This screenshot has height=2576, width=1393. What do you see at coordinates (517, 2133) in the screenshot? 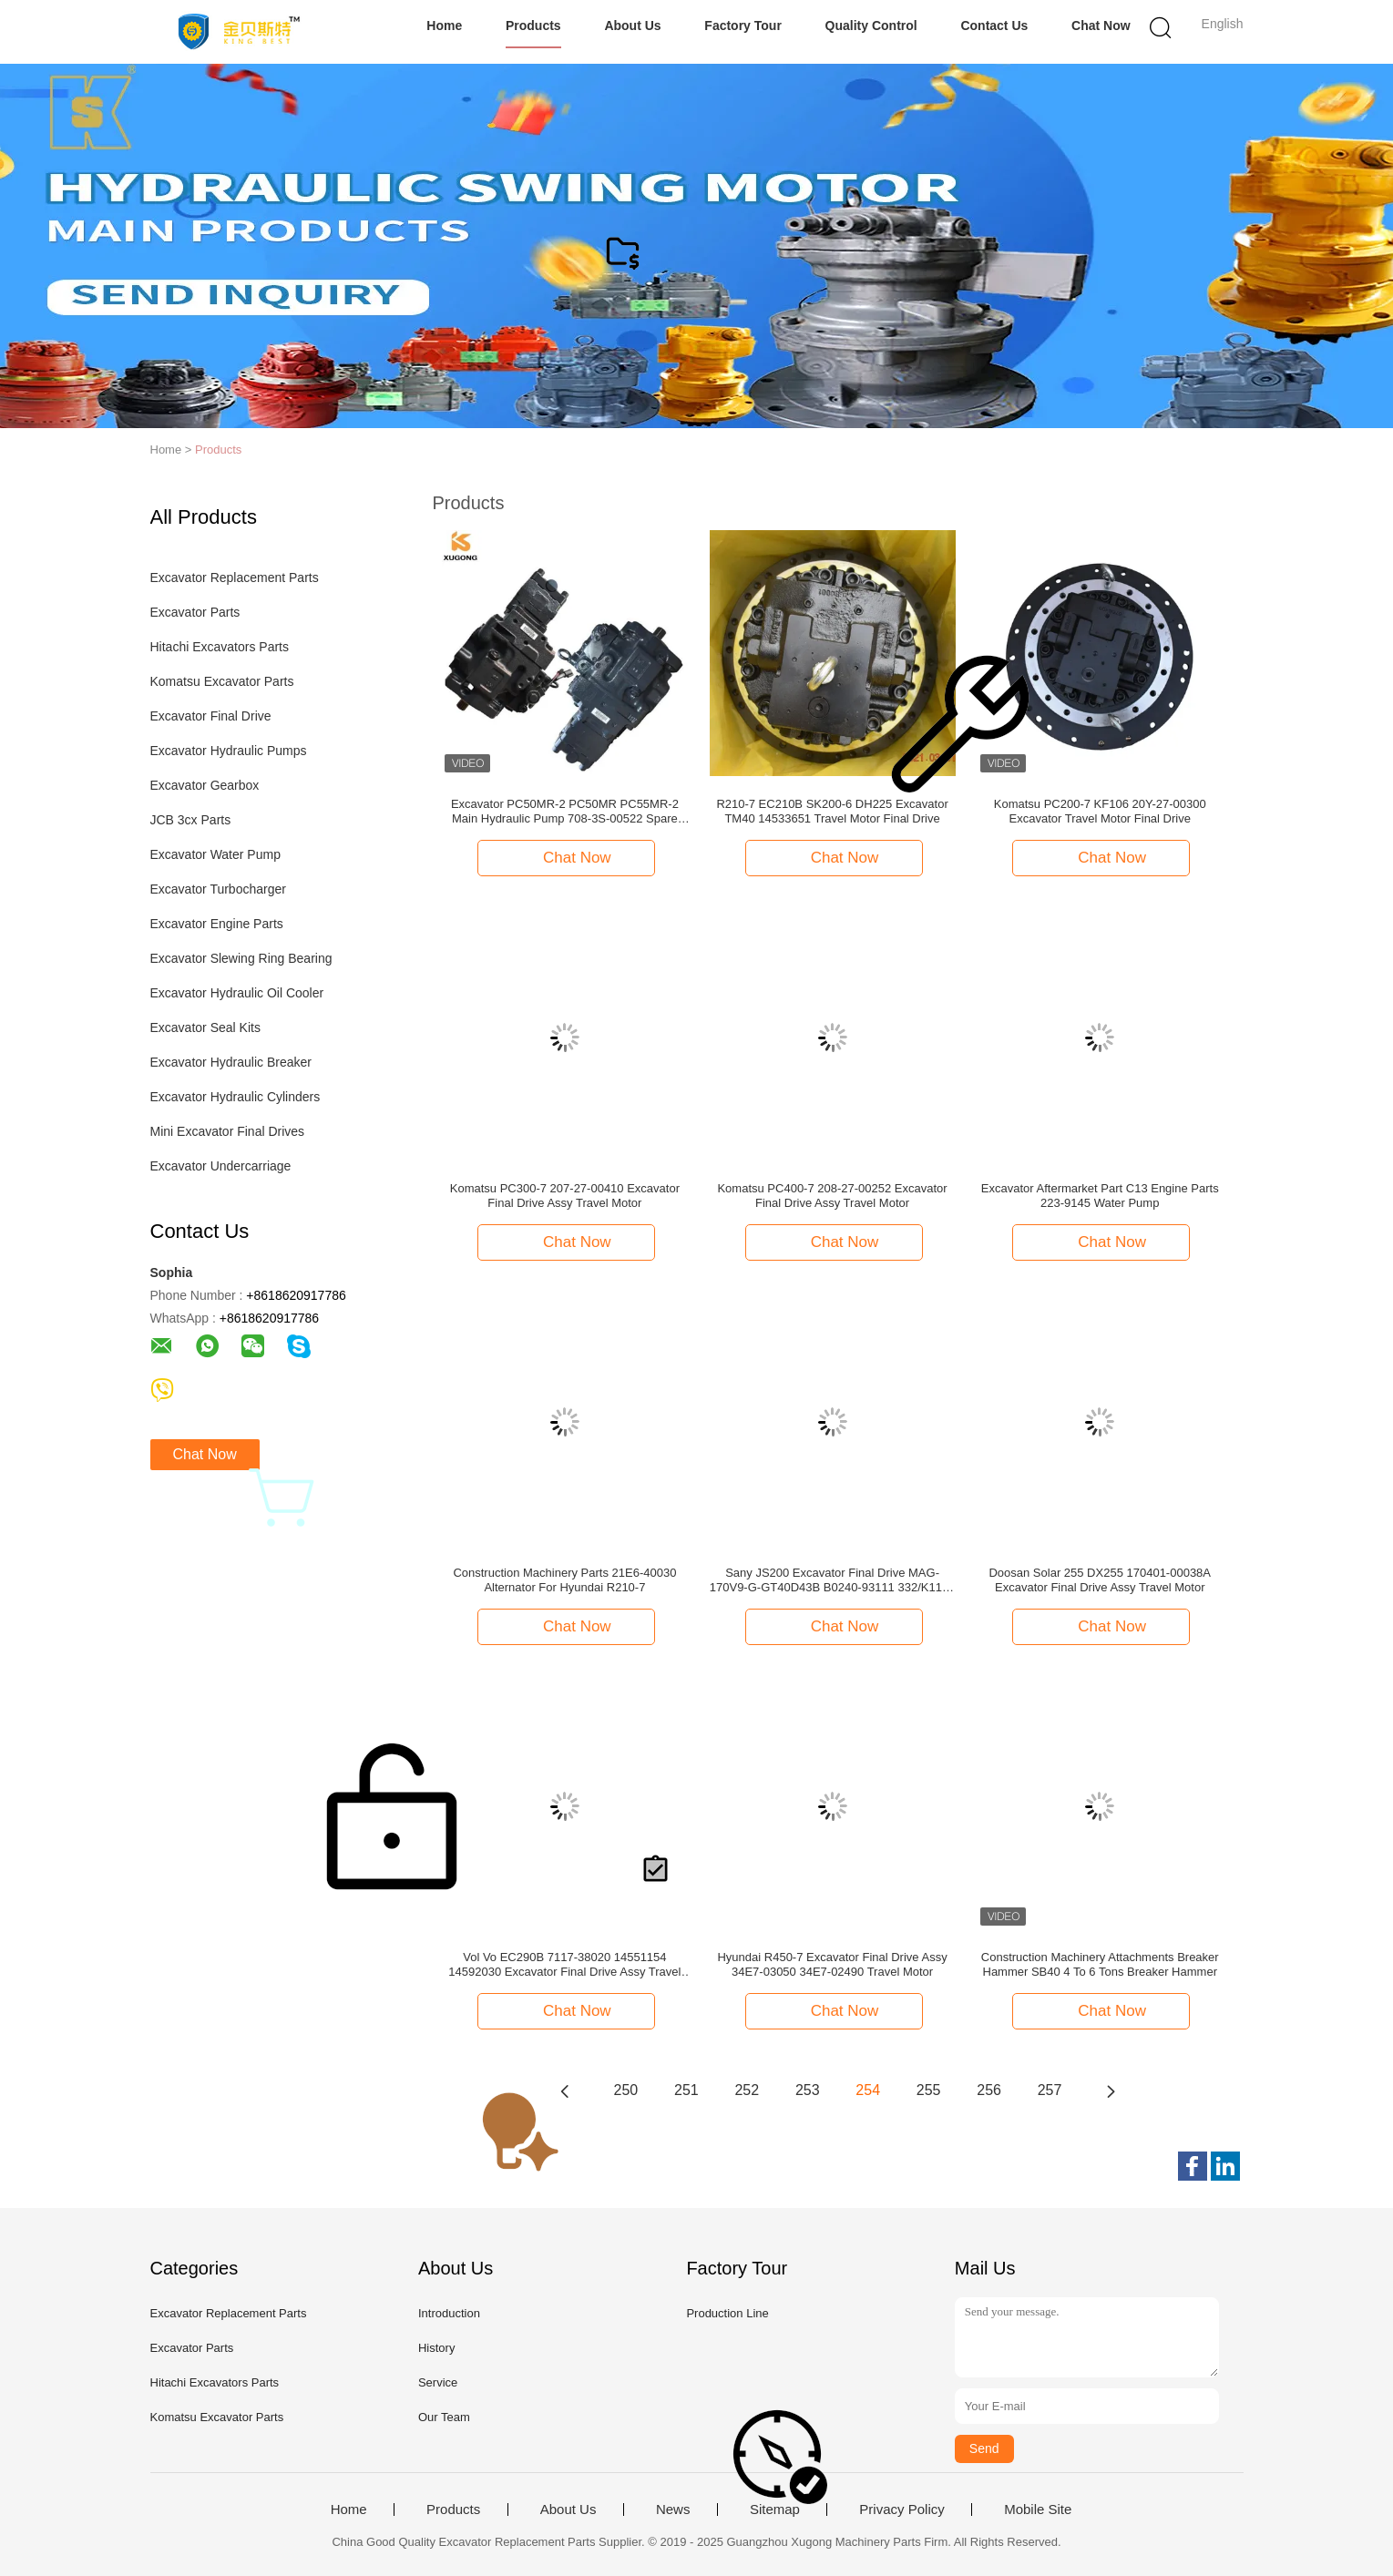
I see `access AI-powered suggestions or insights` at bounding box center [517, 2133].